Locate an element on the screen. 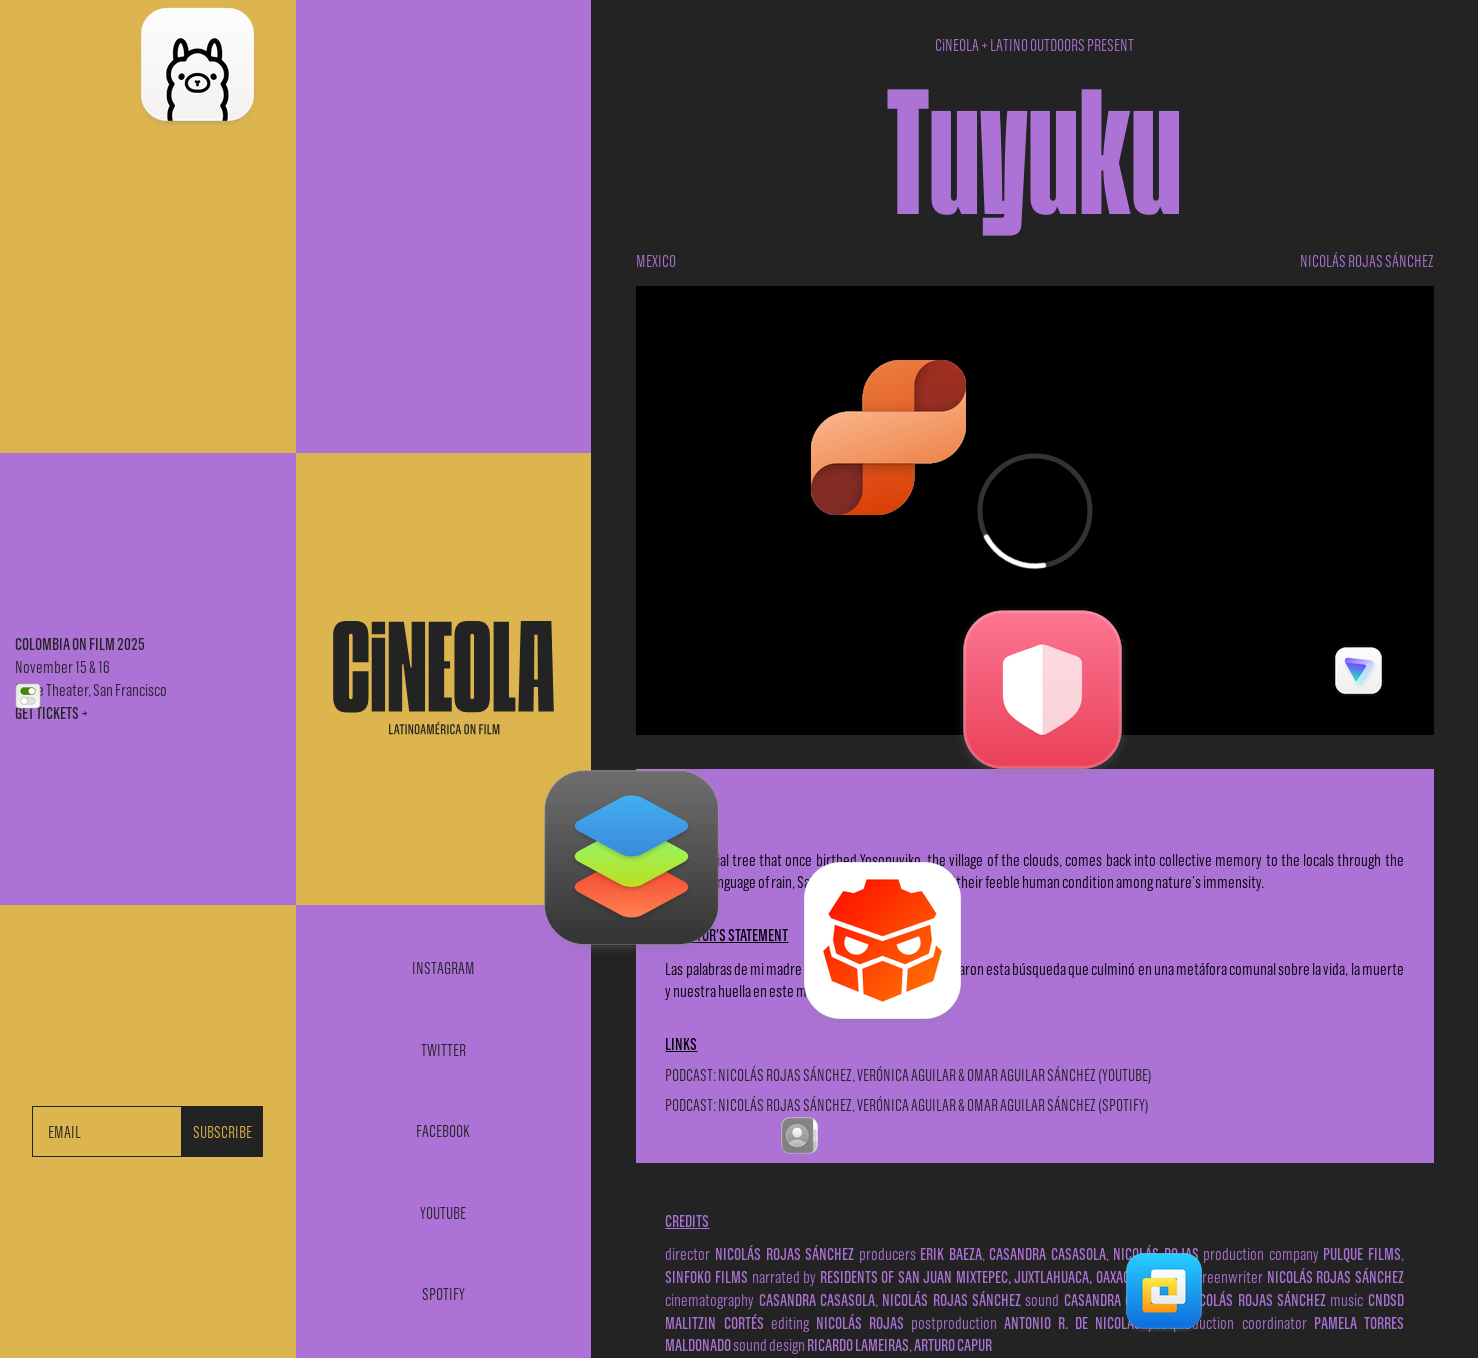  open the ASC app is located at coordinates (631, 857).